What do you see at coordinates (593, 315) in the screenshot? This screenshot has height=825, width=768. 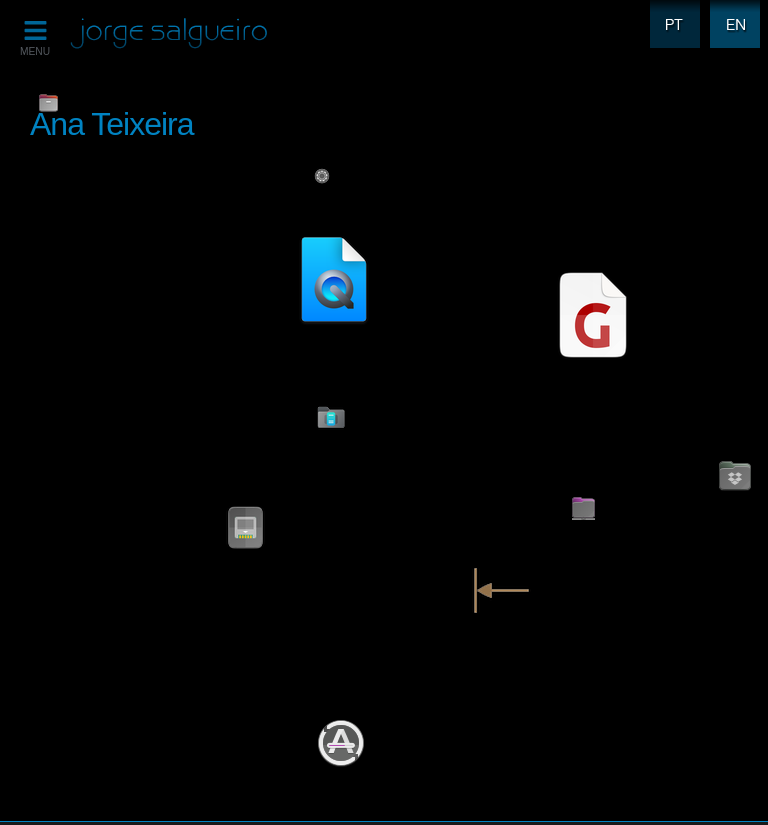 I see `a G-code file for 3D printing or CNC machining` at bounding box center [593, 315].